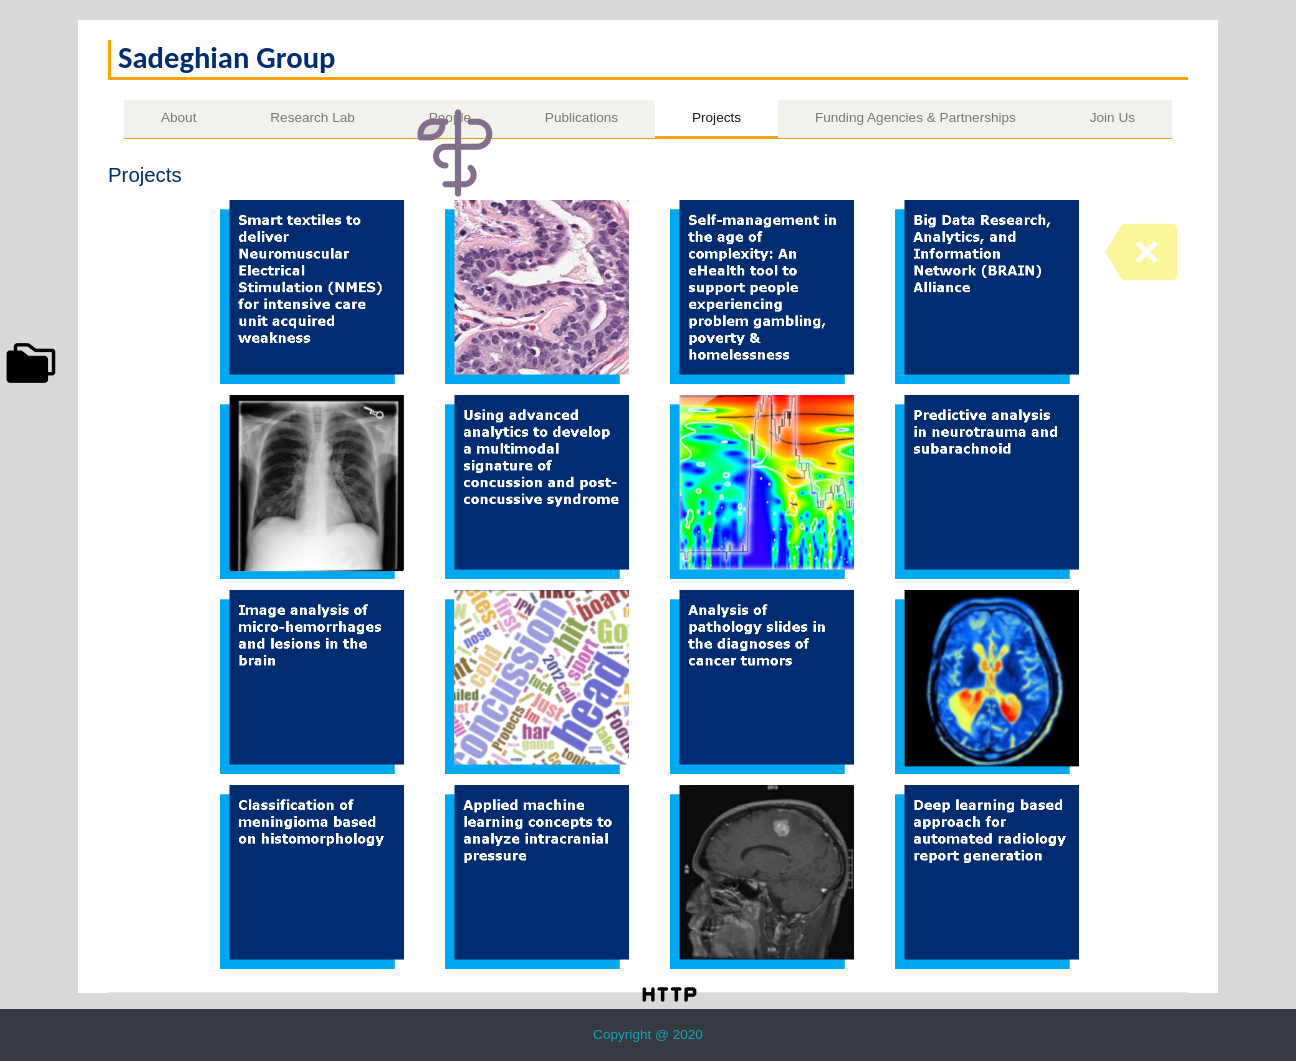 This screenshot has width=1296, height=1061. What do you see at coordinates (30, 363) in the screenshot?
I see `browse all folders` at bounding box center [30, 363].